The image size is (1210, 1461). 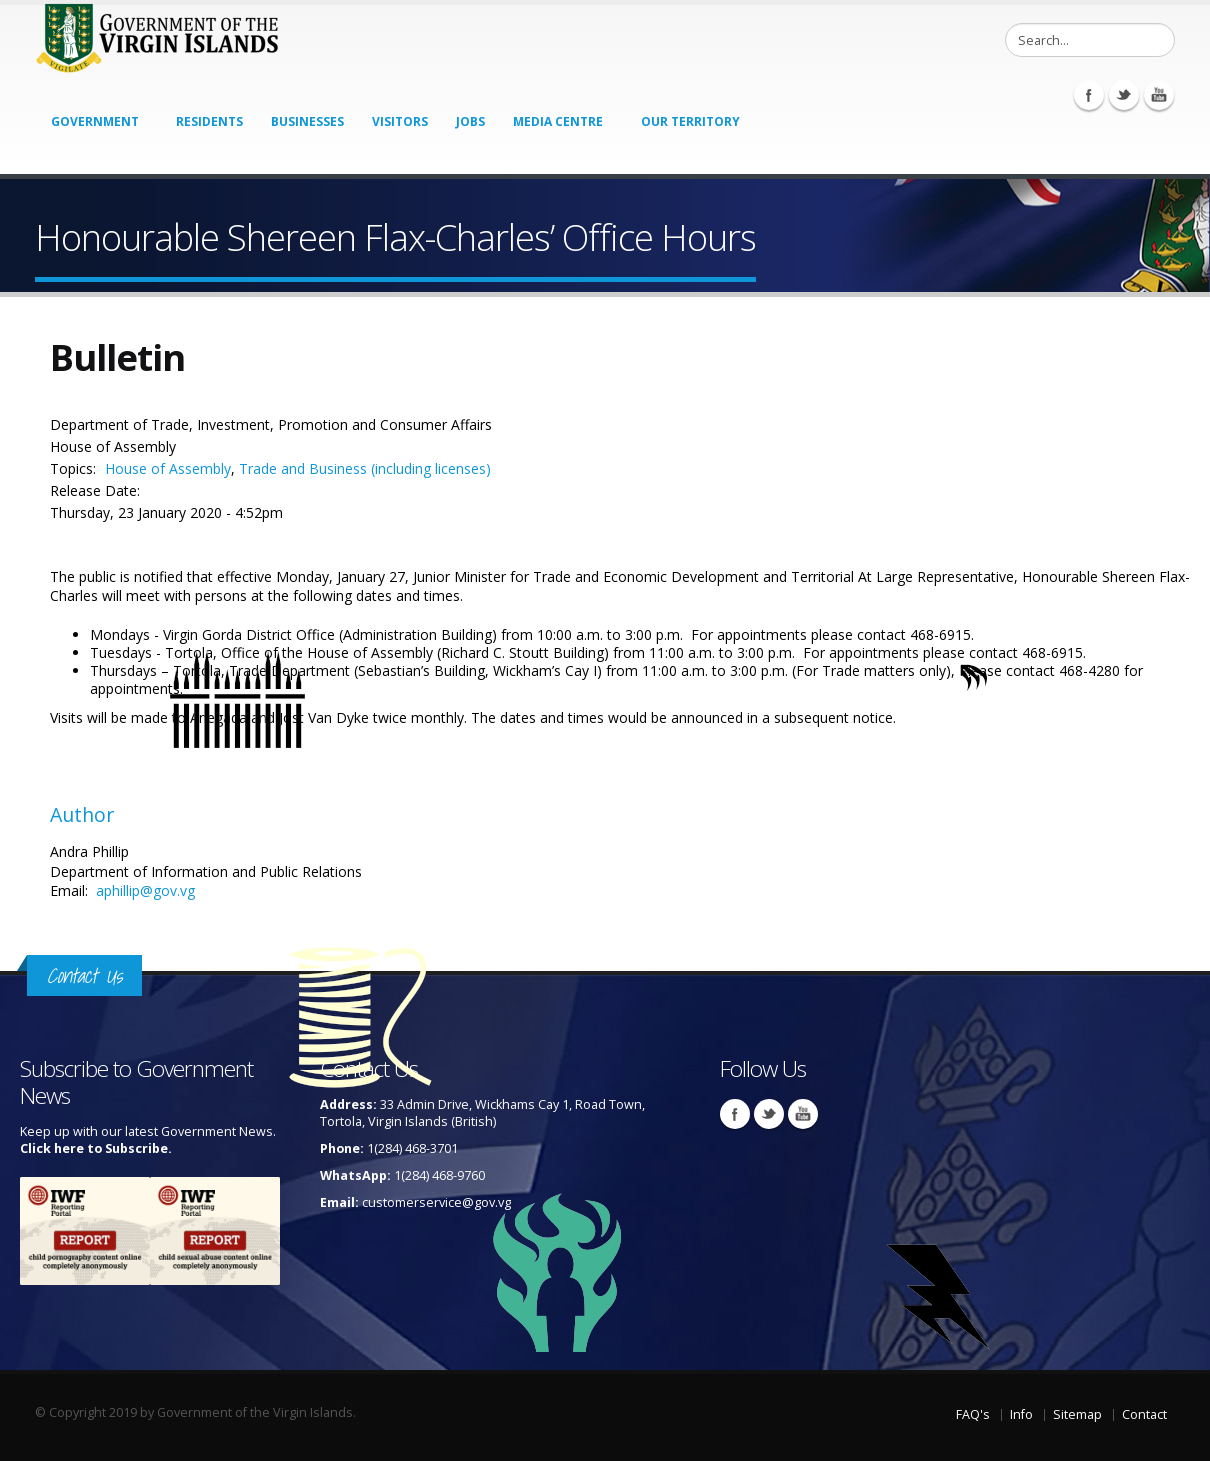 I want to click on defensive wall or barrier structure in a strategy game, so click(x=237, y=682).